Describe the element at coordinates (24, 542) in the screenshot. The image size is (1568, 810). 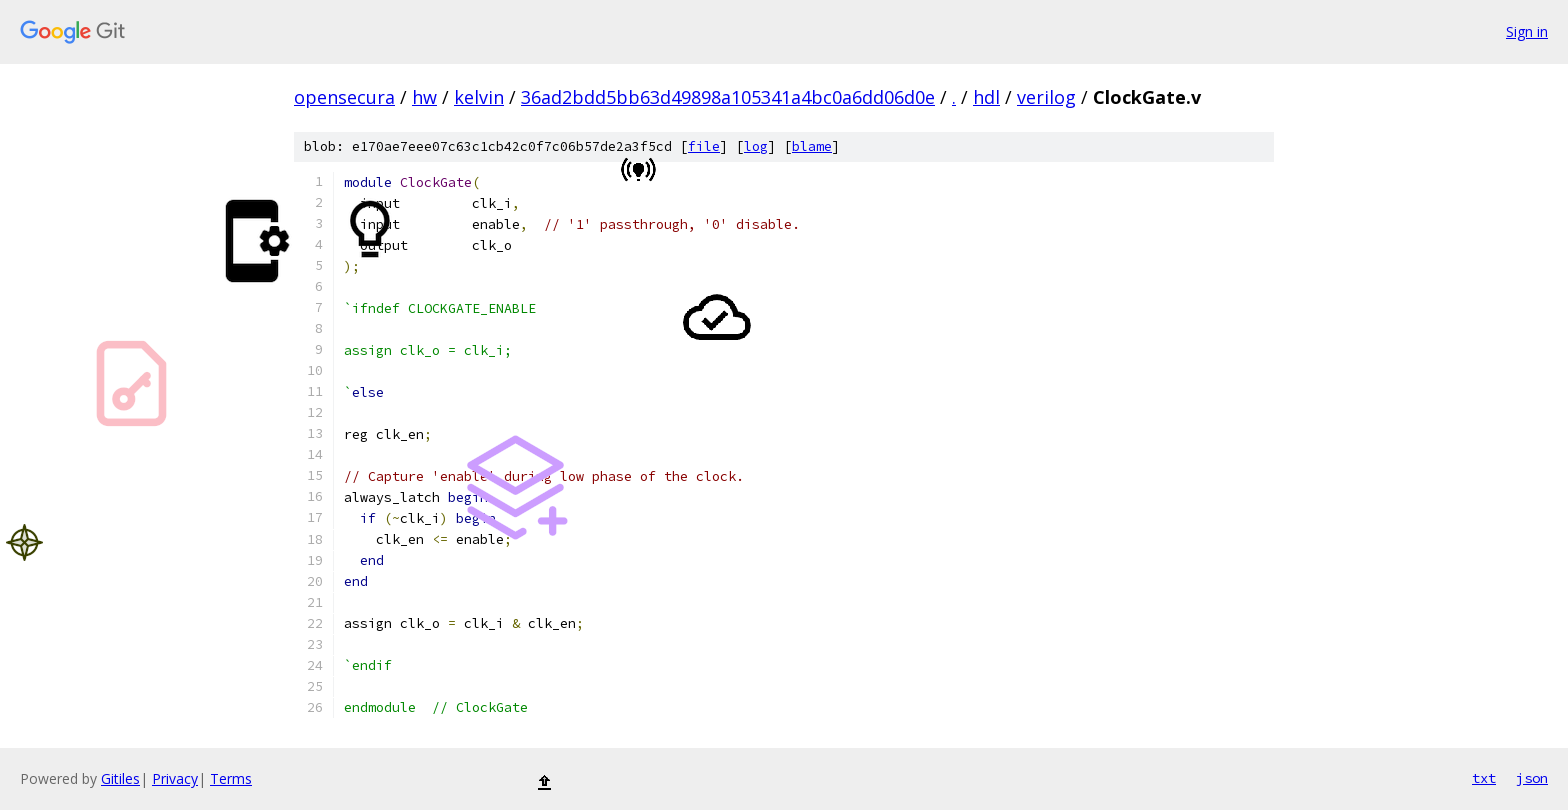
I see `navigate or view map orientation` at that location.